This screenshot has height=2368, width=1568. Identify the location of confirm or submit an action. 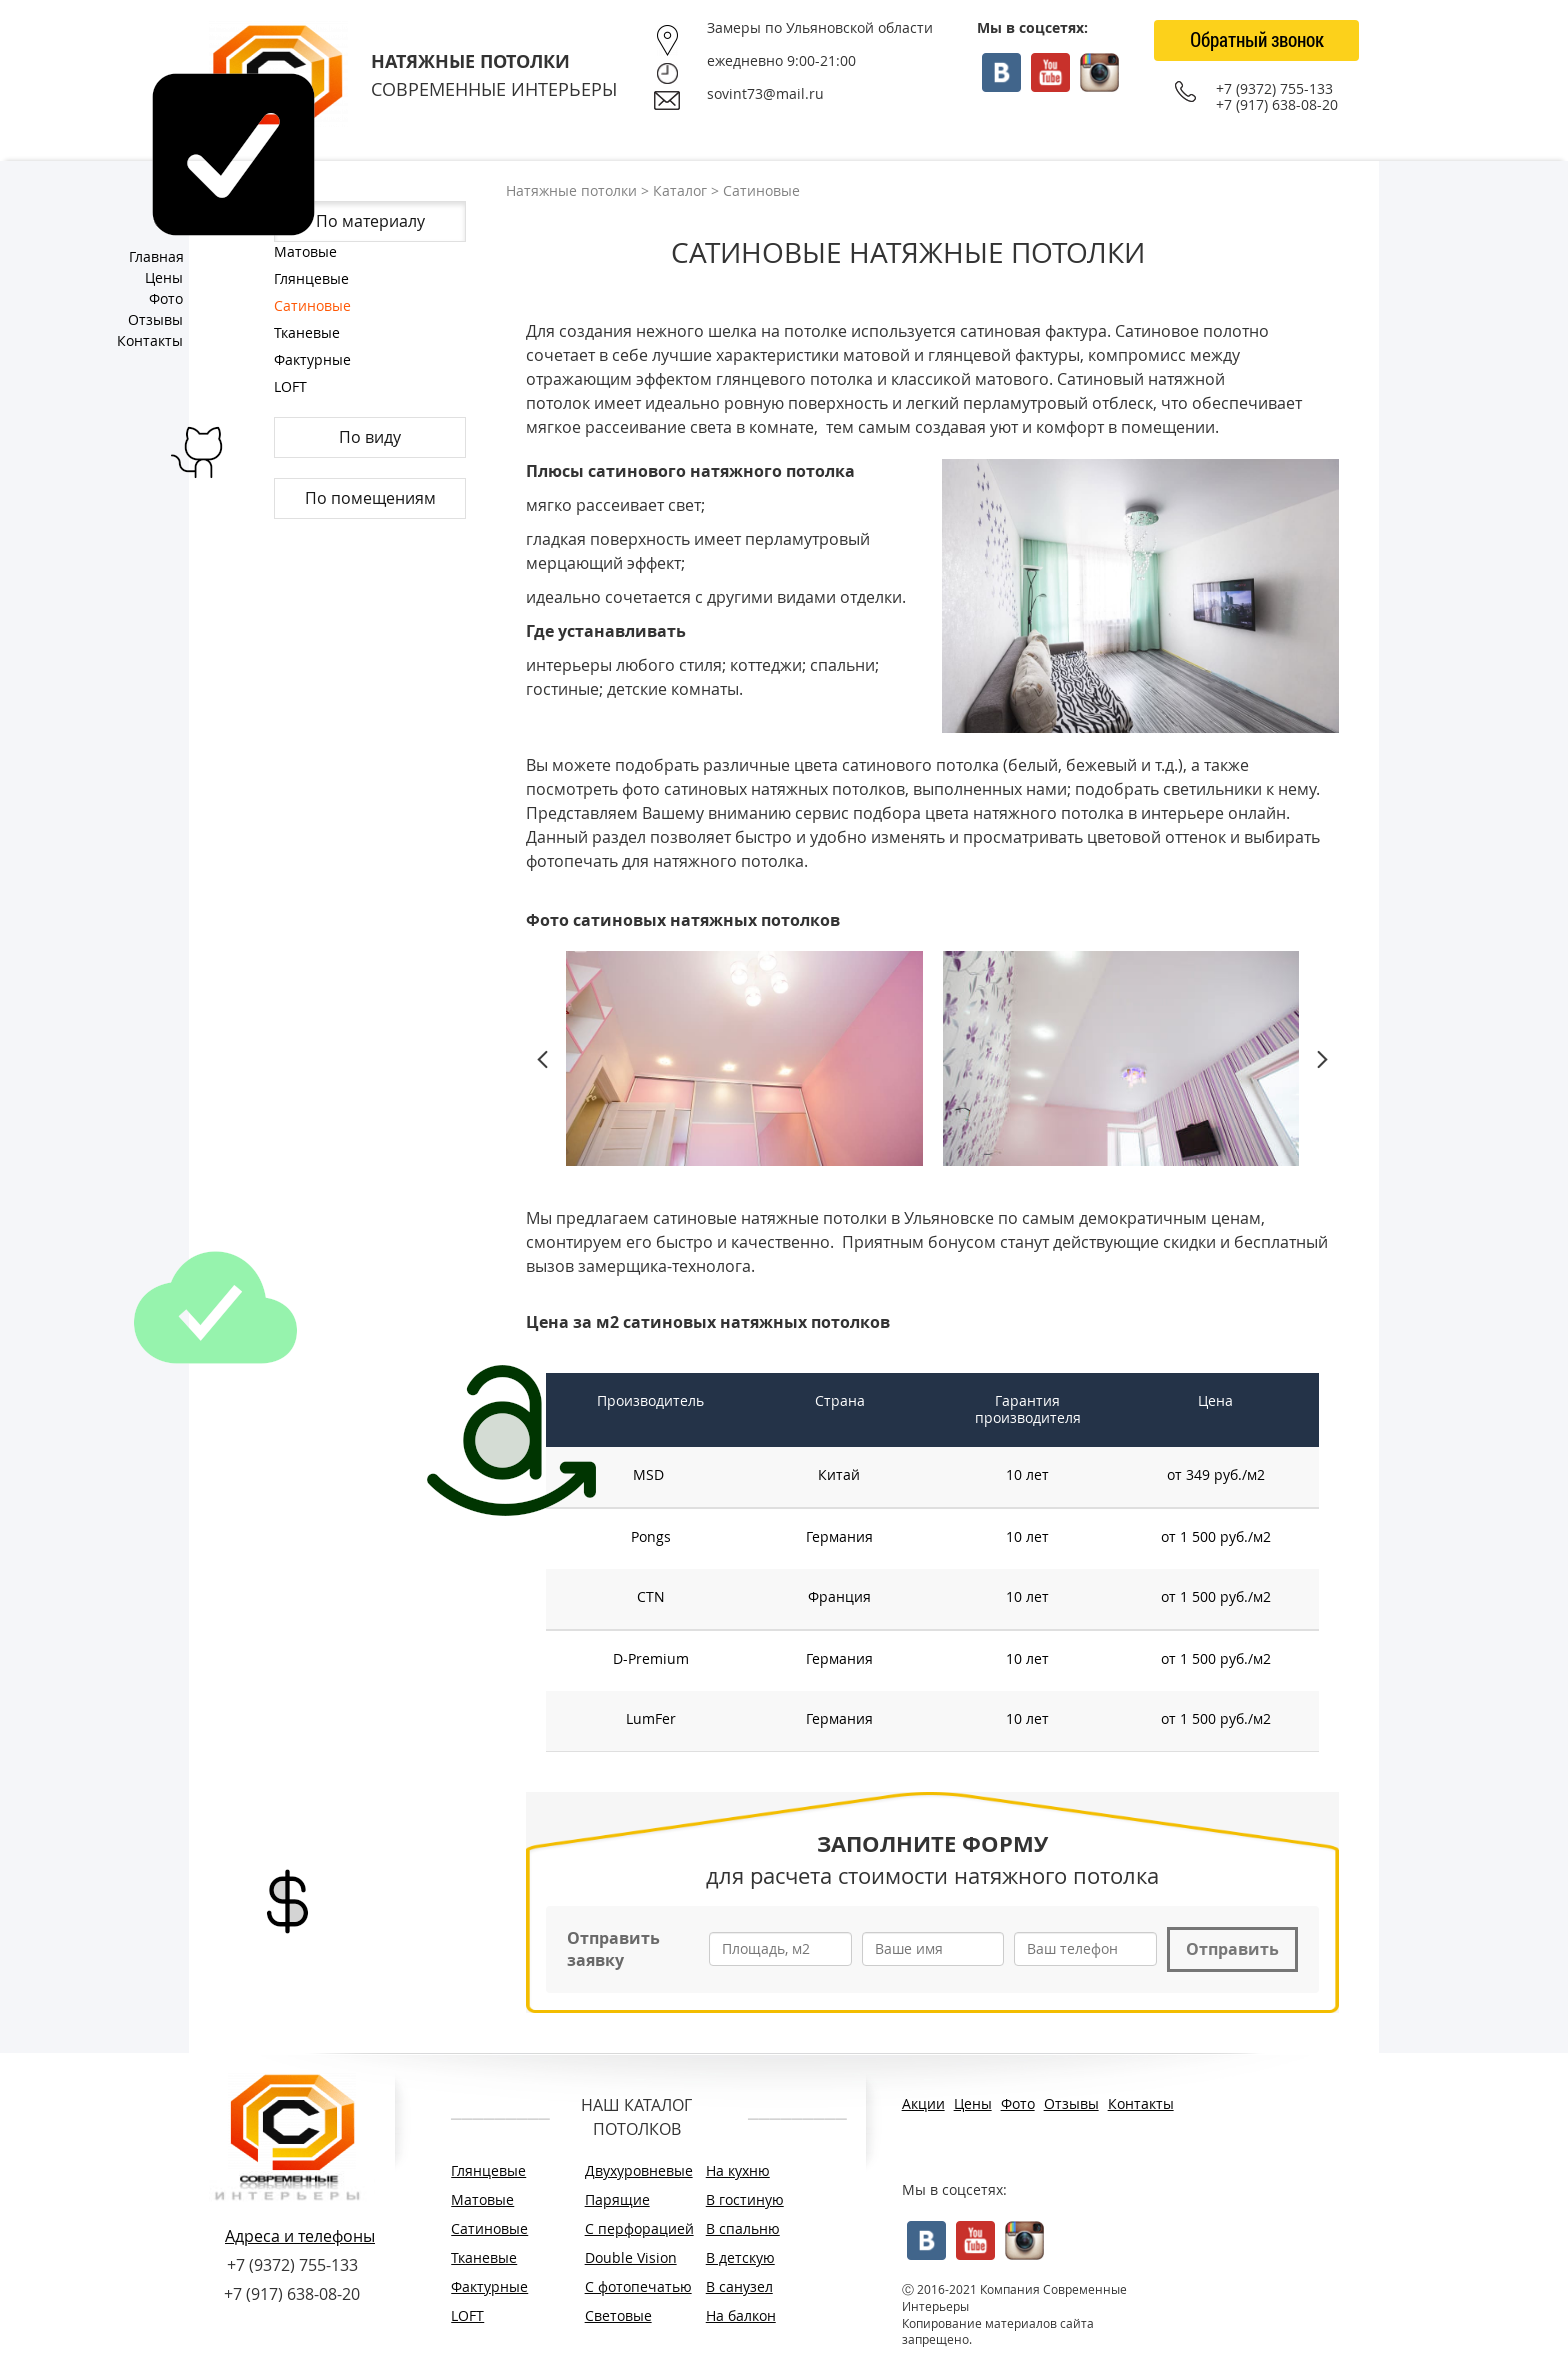
(233, 154).